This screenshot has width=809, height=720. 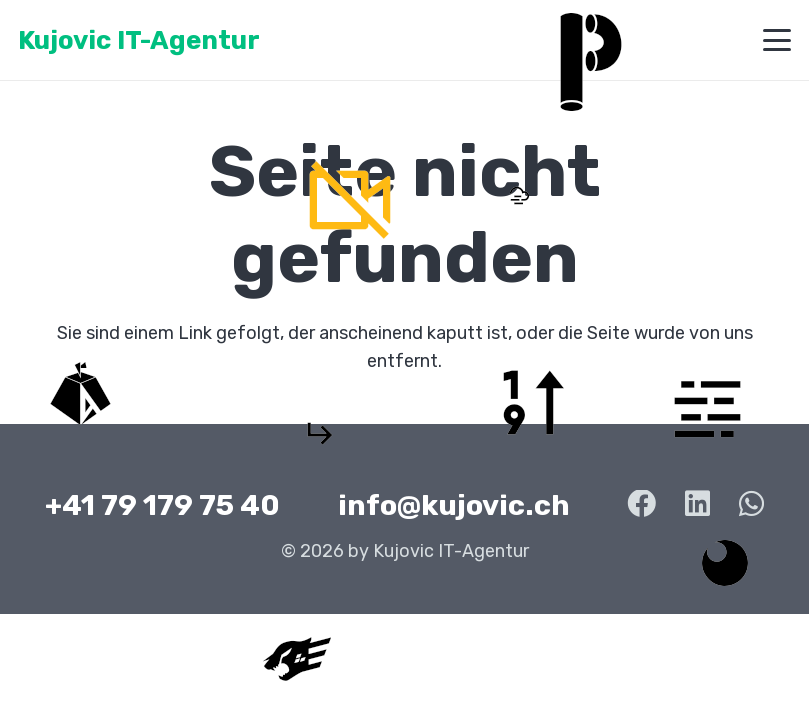 I want to click on indicates misty or foggy weather conditions, so click(x=707, y=407).